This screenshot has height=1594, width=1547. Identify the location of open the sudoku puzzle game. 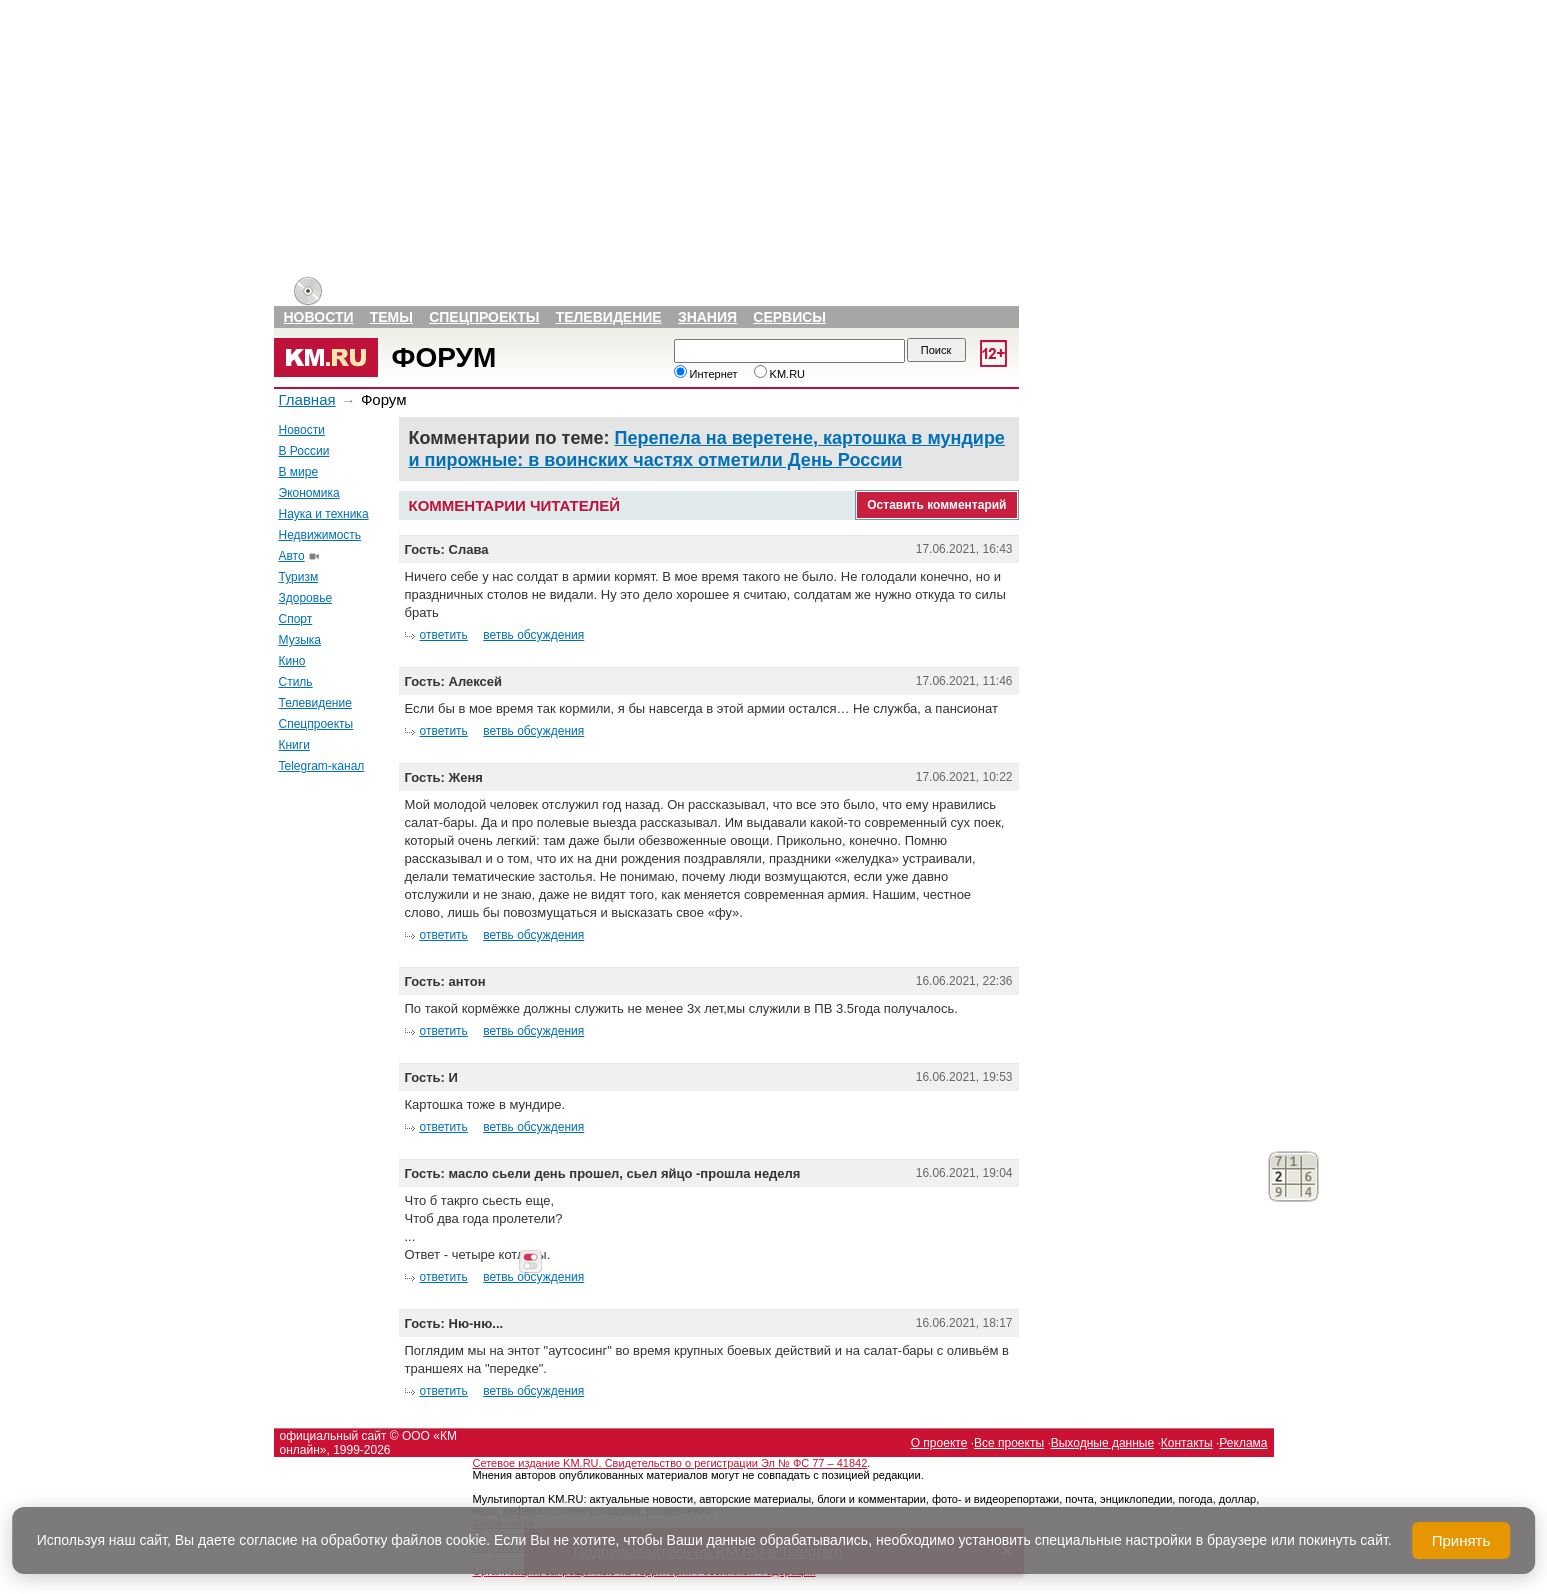
(1293, 1176).